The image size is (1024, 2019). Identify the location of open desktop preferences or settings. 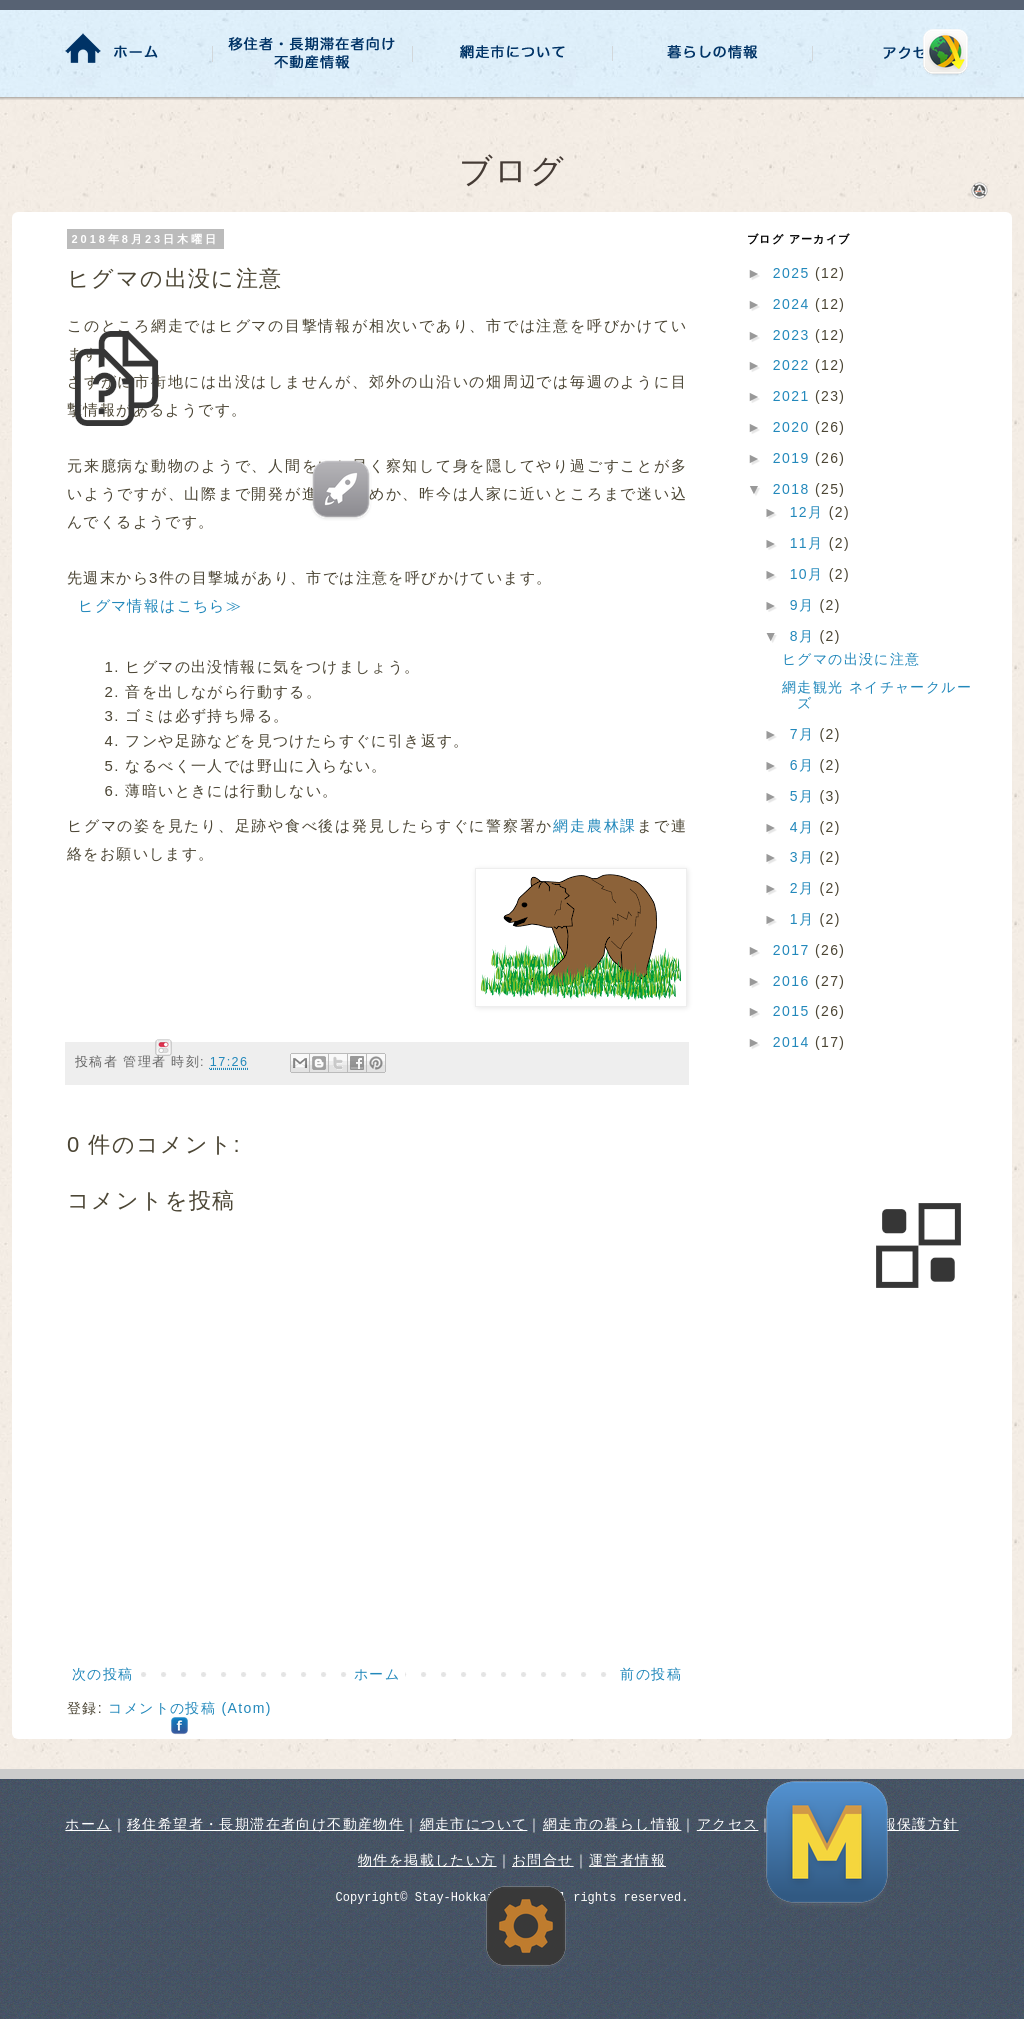
(163, 1047).